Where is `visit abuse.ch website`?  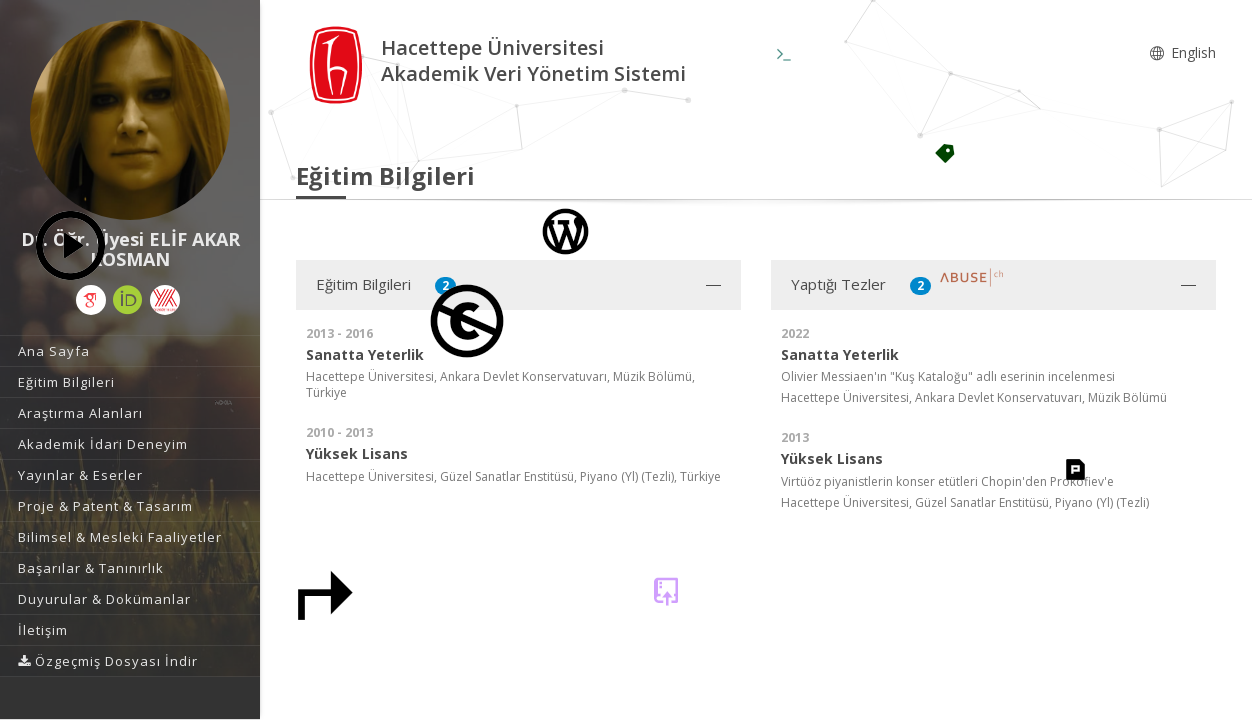 visit abuse.ch website is located at coordinates (971, 277).